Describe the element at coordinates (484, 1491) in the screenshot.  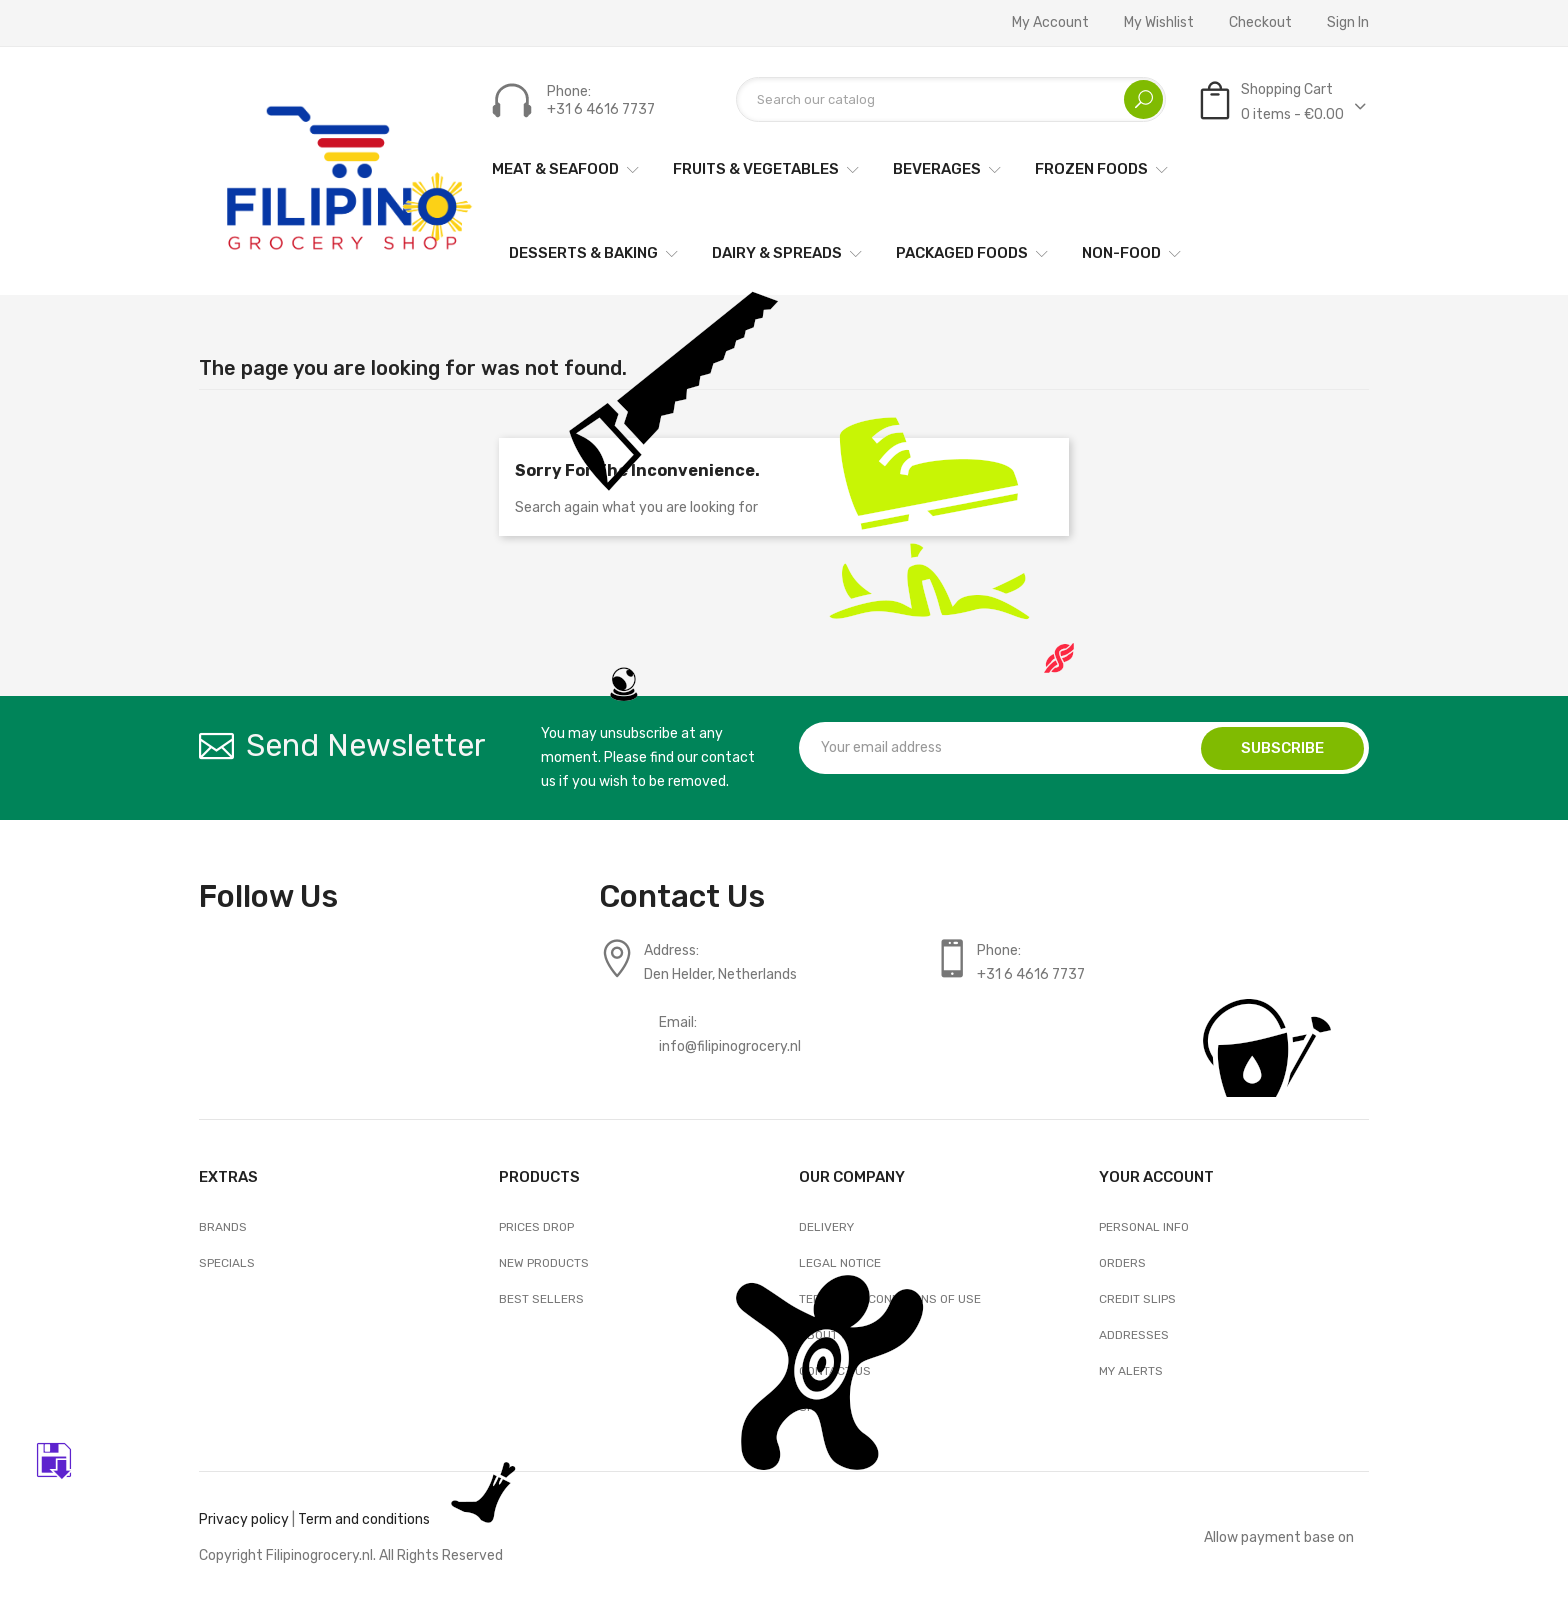
I see `indicates character injury or damage state` at that location.